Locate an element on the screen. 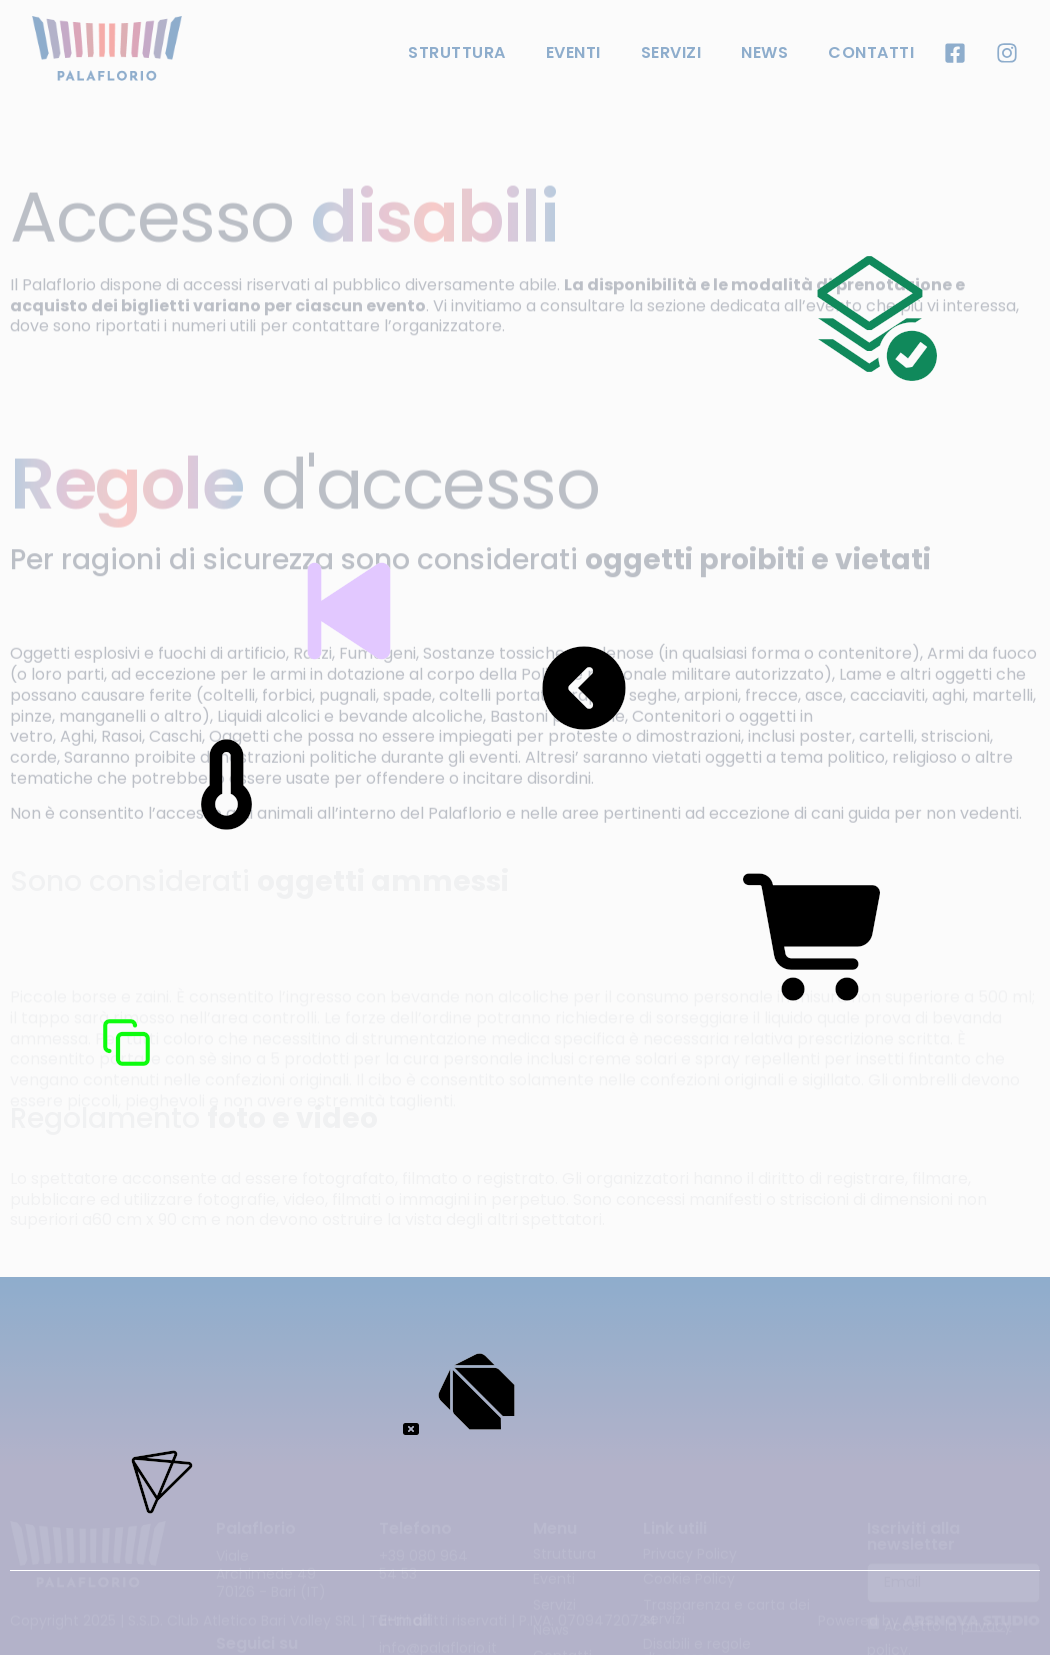 The image size is (1050, 1655). go to previous track is located at coordinates (349, 611).